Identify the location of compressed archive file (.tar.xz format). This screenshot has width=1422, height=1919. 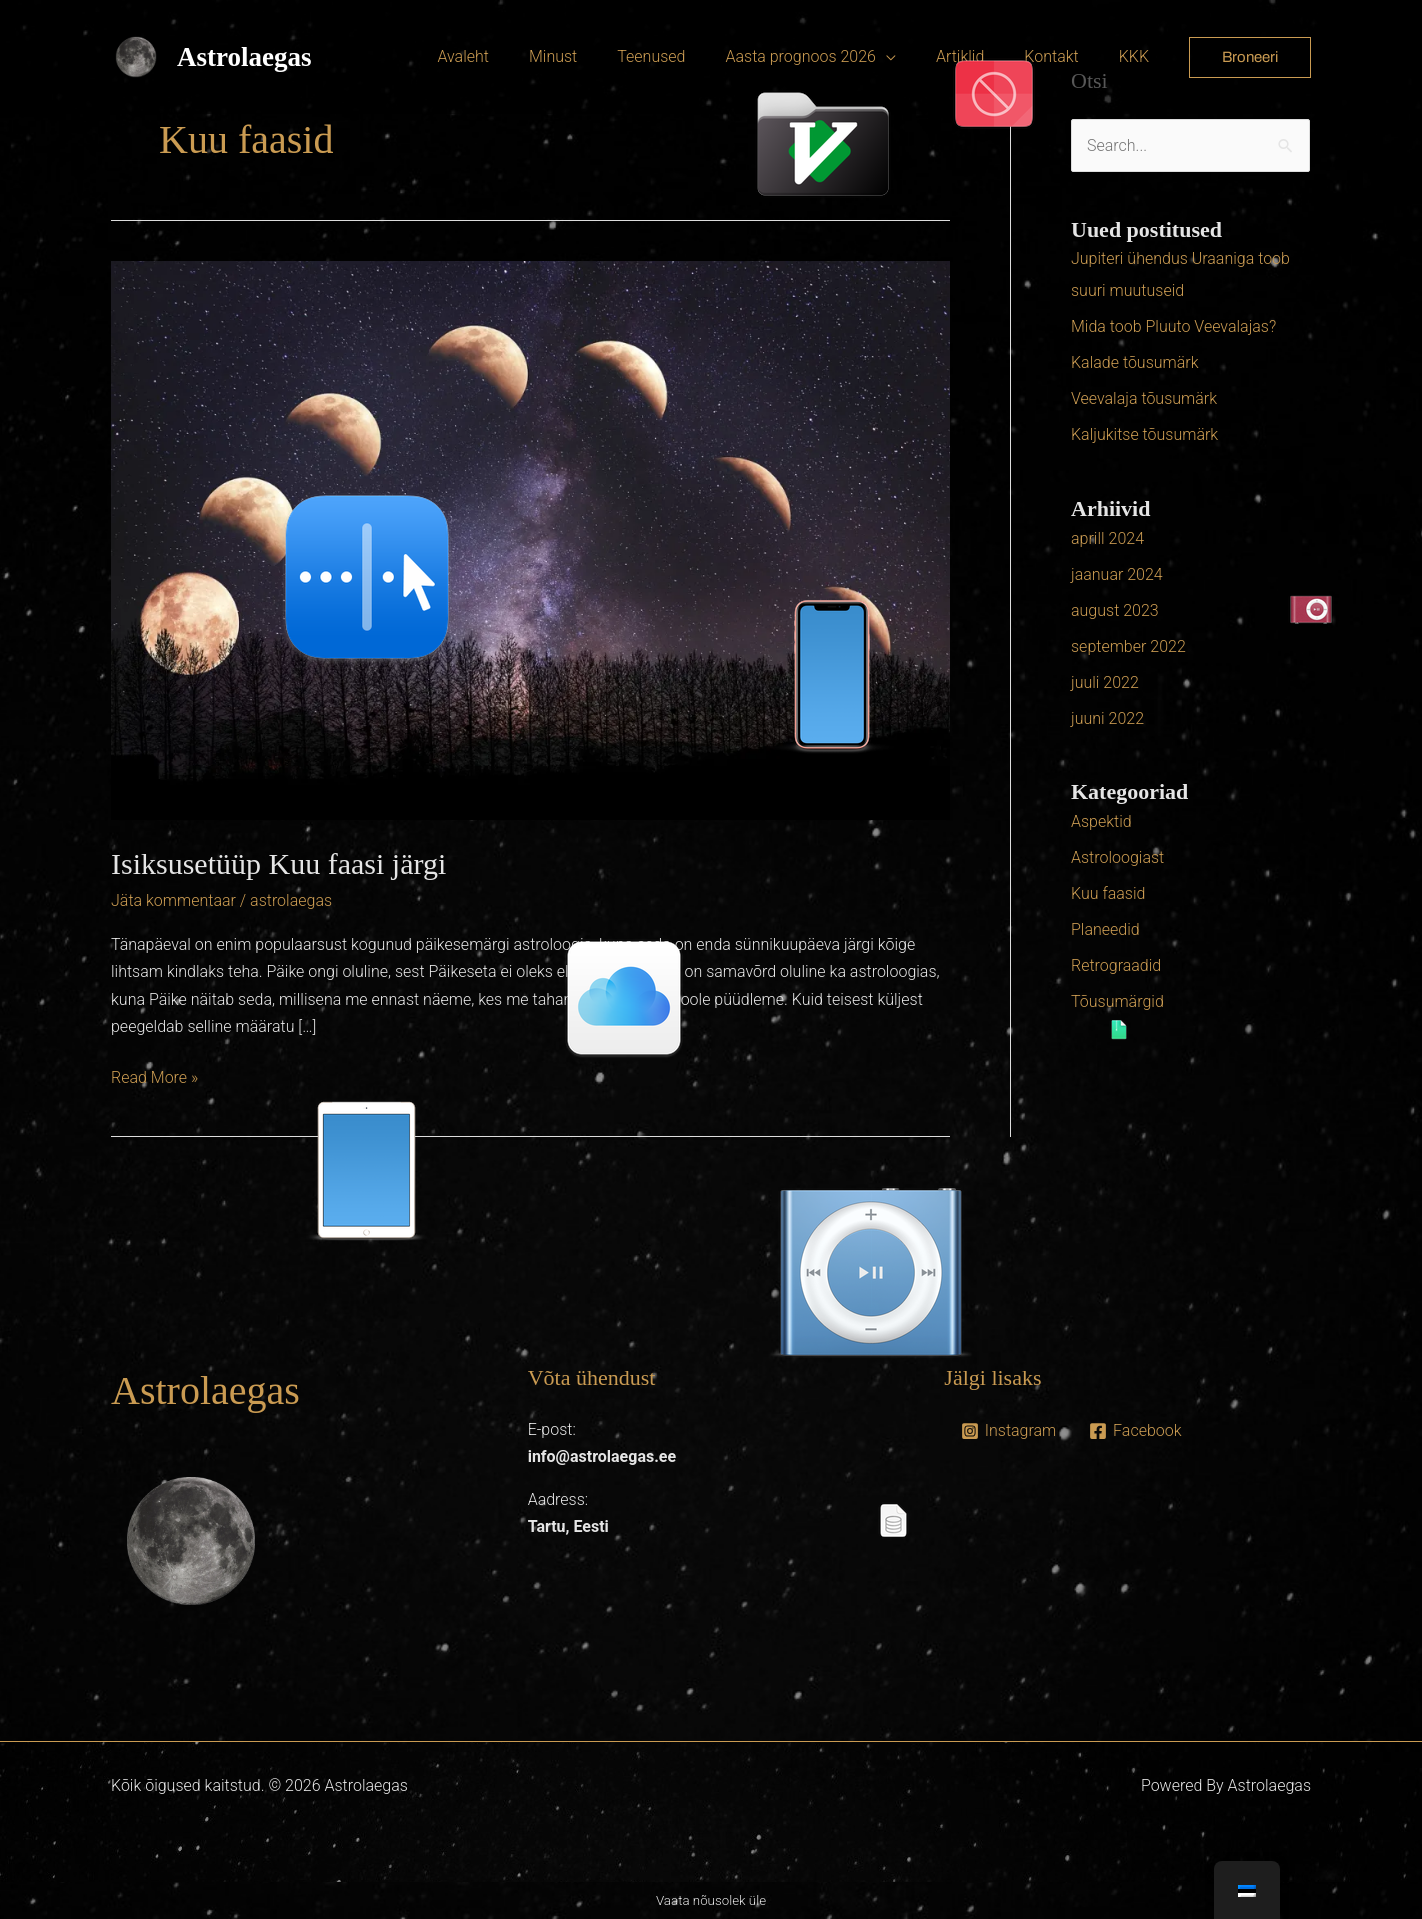
(1119, 1030).